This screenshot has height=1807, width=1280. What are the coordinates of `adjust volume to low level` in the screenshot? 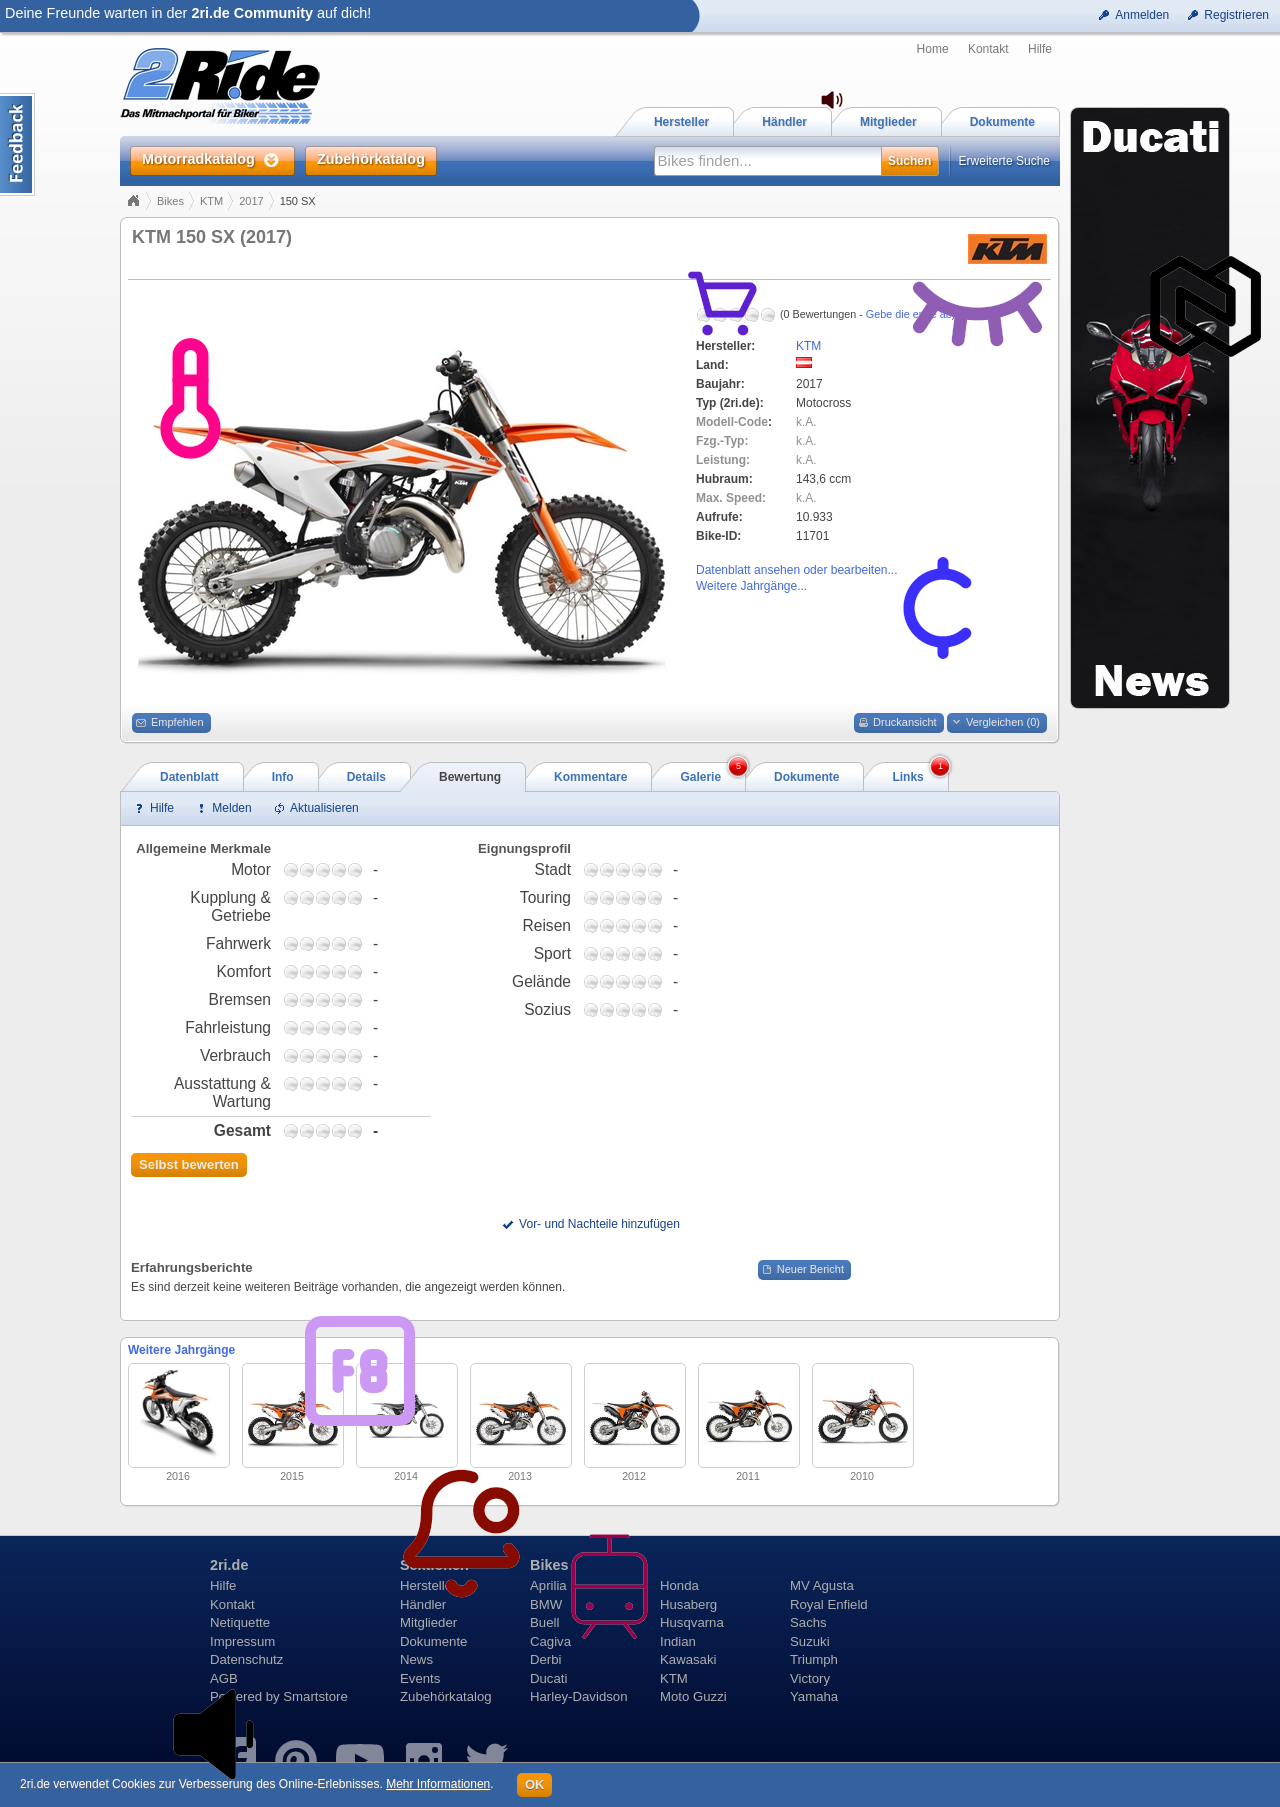 It's located at (218, 1734).